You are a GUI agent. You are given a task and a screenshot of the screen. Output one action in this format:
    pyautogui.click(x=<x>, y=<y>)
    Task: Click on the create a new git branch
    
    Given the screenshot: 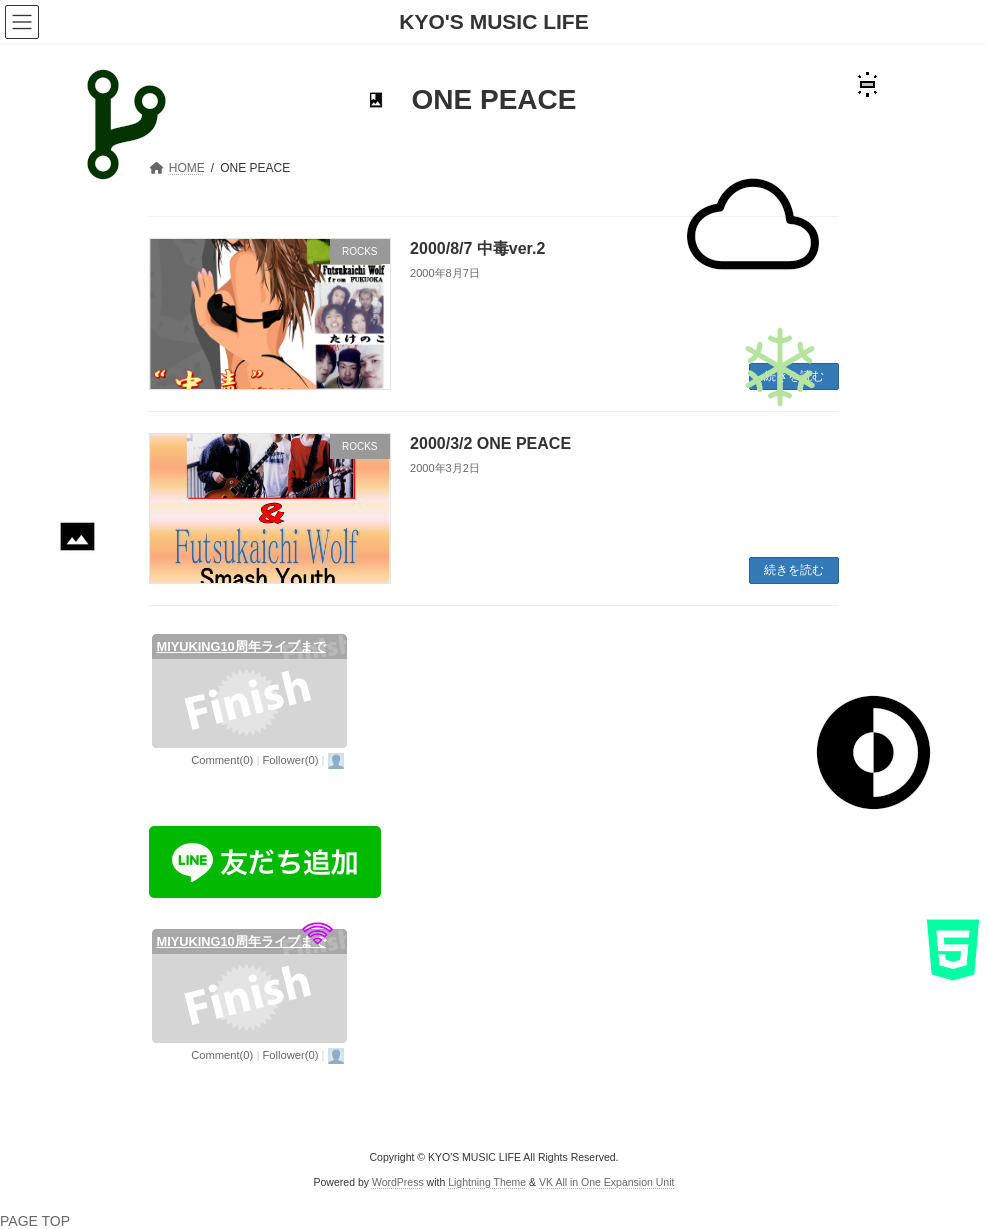 What is the action you would take?
    pyautogui.click(x=126, y=124)
    